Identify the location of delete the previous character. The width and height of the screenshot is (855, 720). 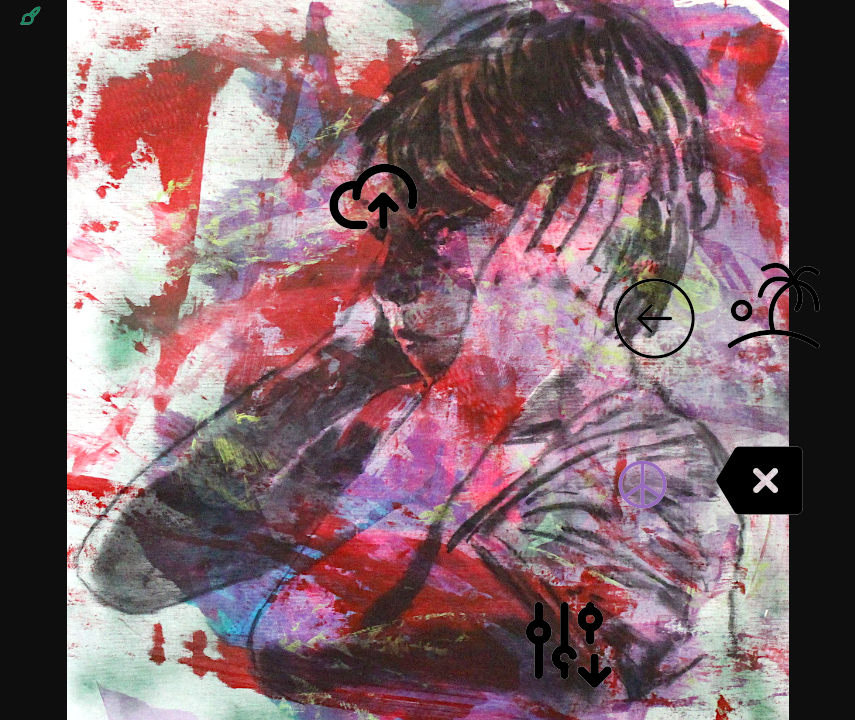
(762, 480).